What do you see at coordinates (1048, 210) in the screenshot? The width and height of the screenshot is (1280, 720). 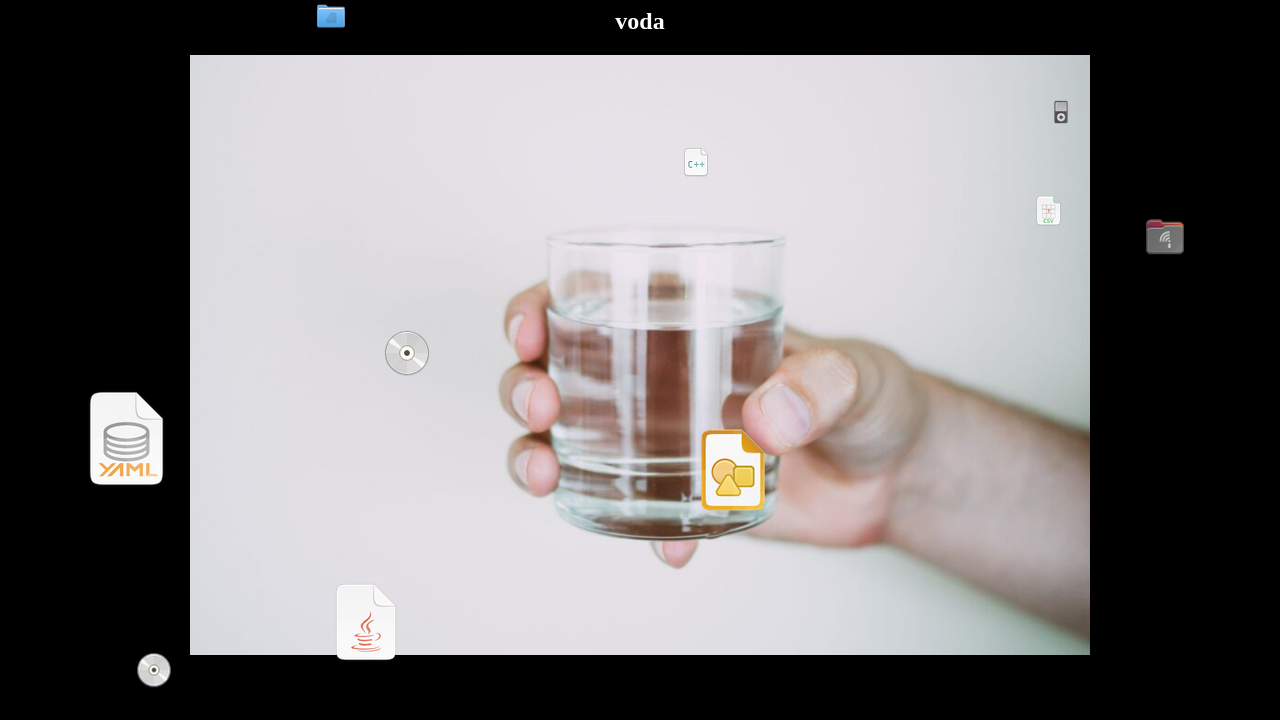 I see `open a CSV spreadsheet file` at bounding box center [1048, 210].